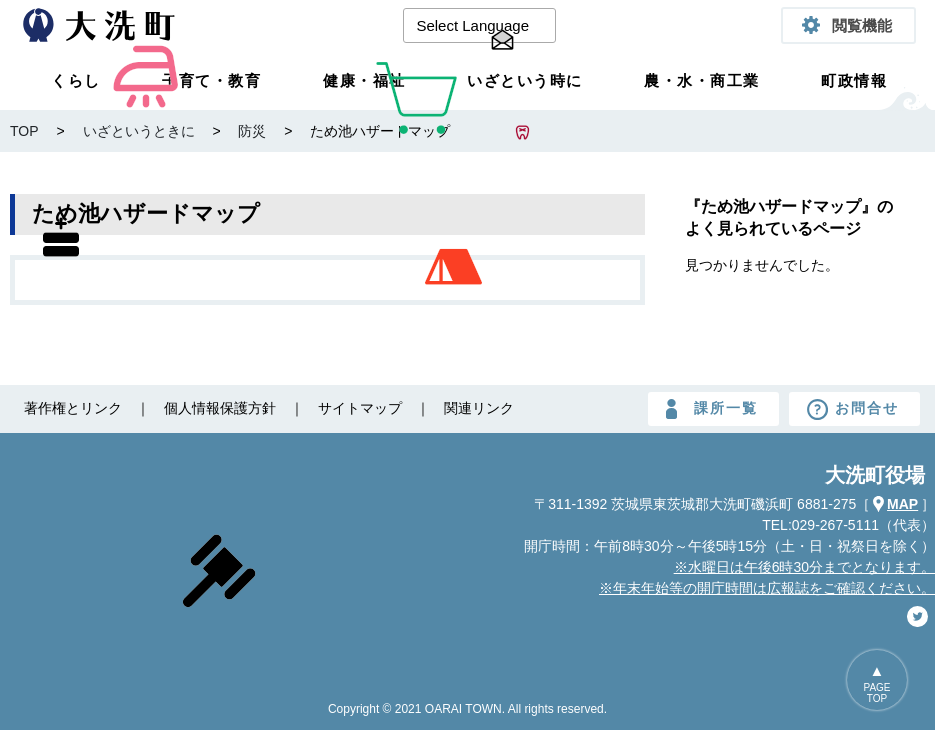 The image size is (935, 730). I want to click on view your shopping cart, so click(418, 98).